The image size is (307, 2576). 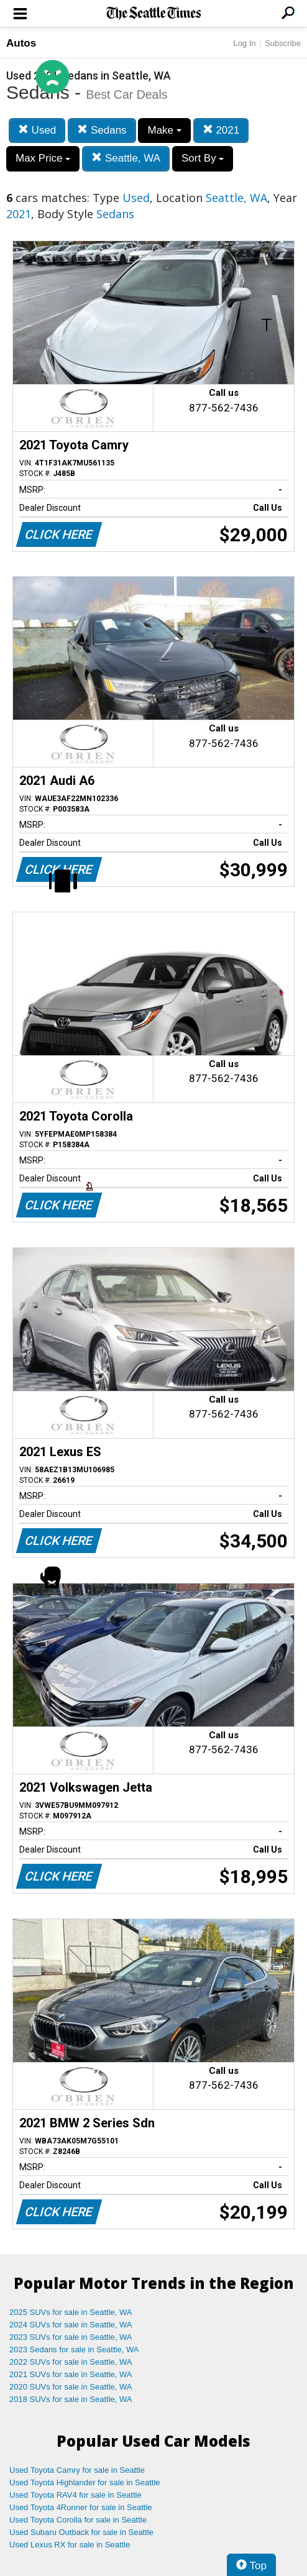 What do you see at coordinates (52, 76) in the screenshot?
I see `select angry mood or emotion` at bounding box center [52, 76].